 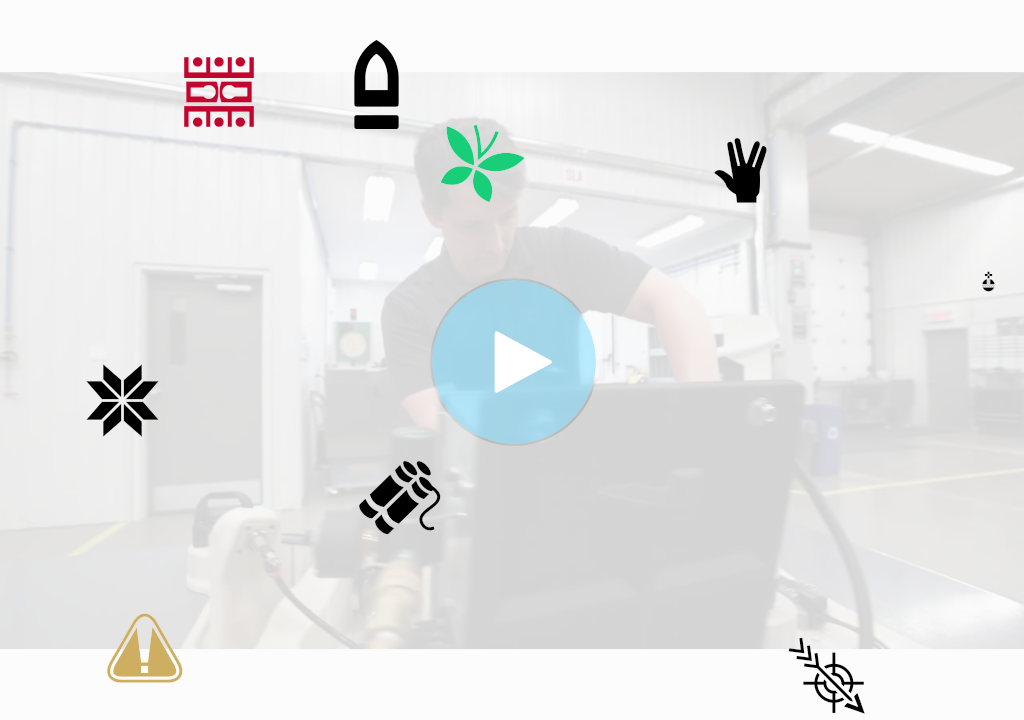 I want to click on aim or target an object in-game, so click(x=827, y=676).